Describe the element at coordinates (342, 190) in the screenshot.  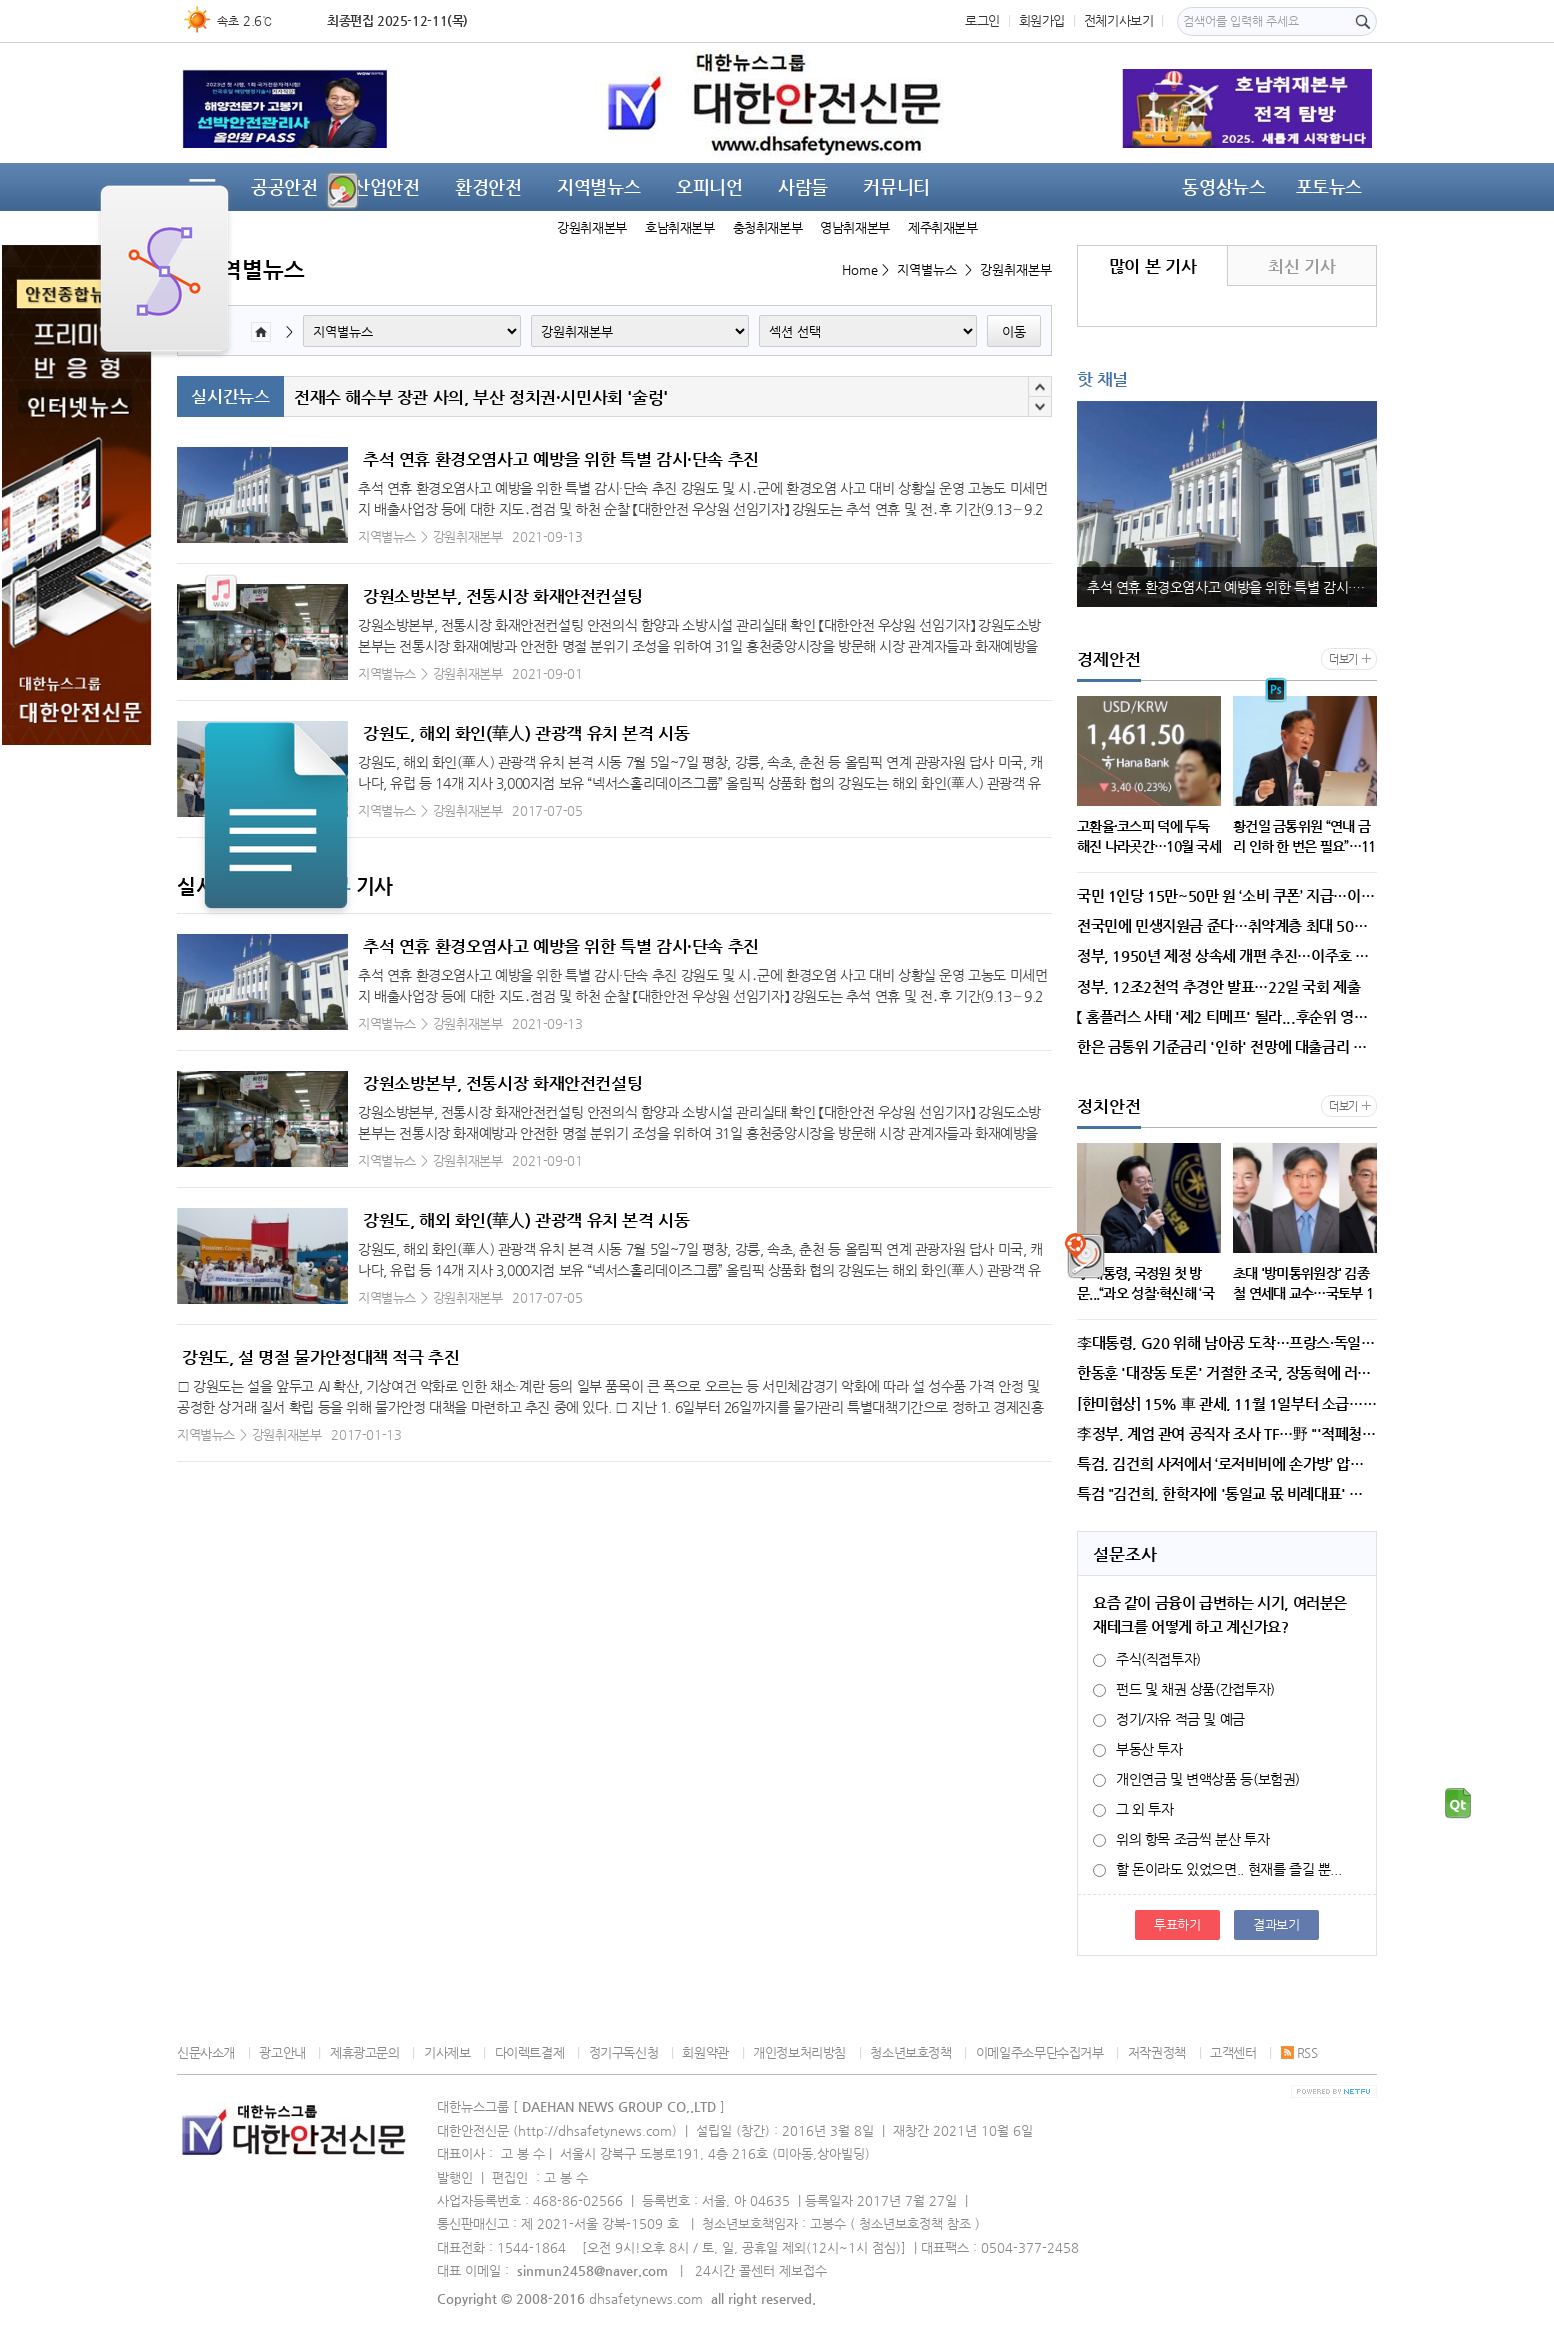
I see `open GParted disk partition editor` at that location.